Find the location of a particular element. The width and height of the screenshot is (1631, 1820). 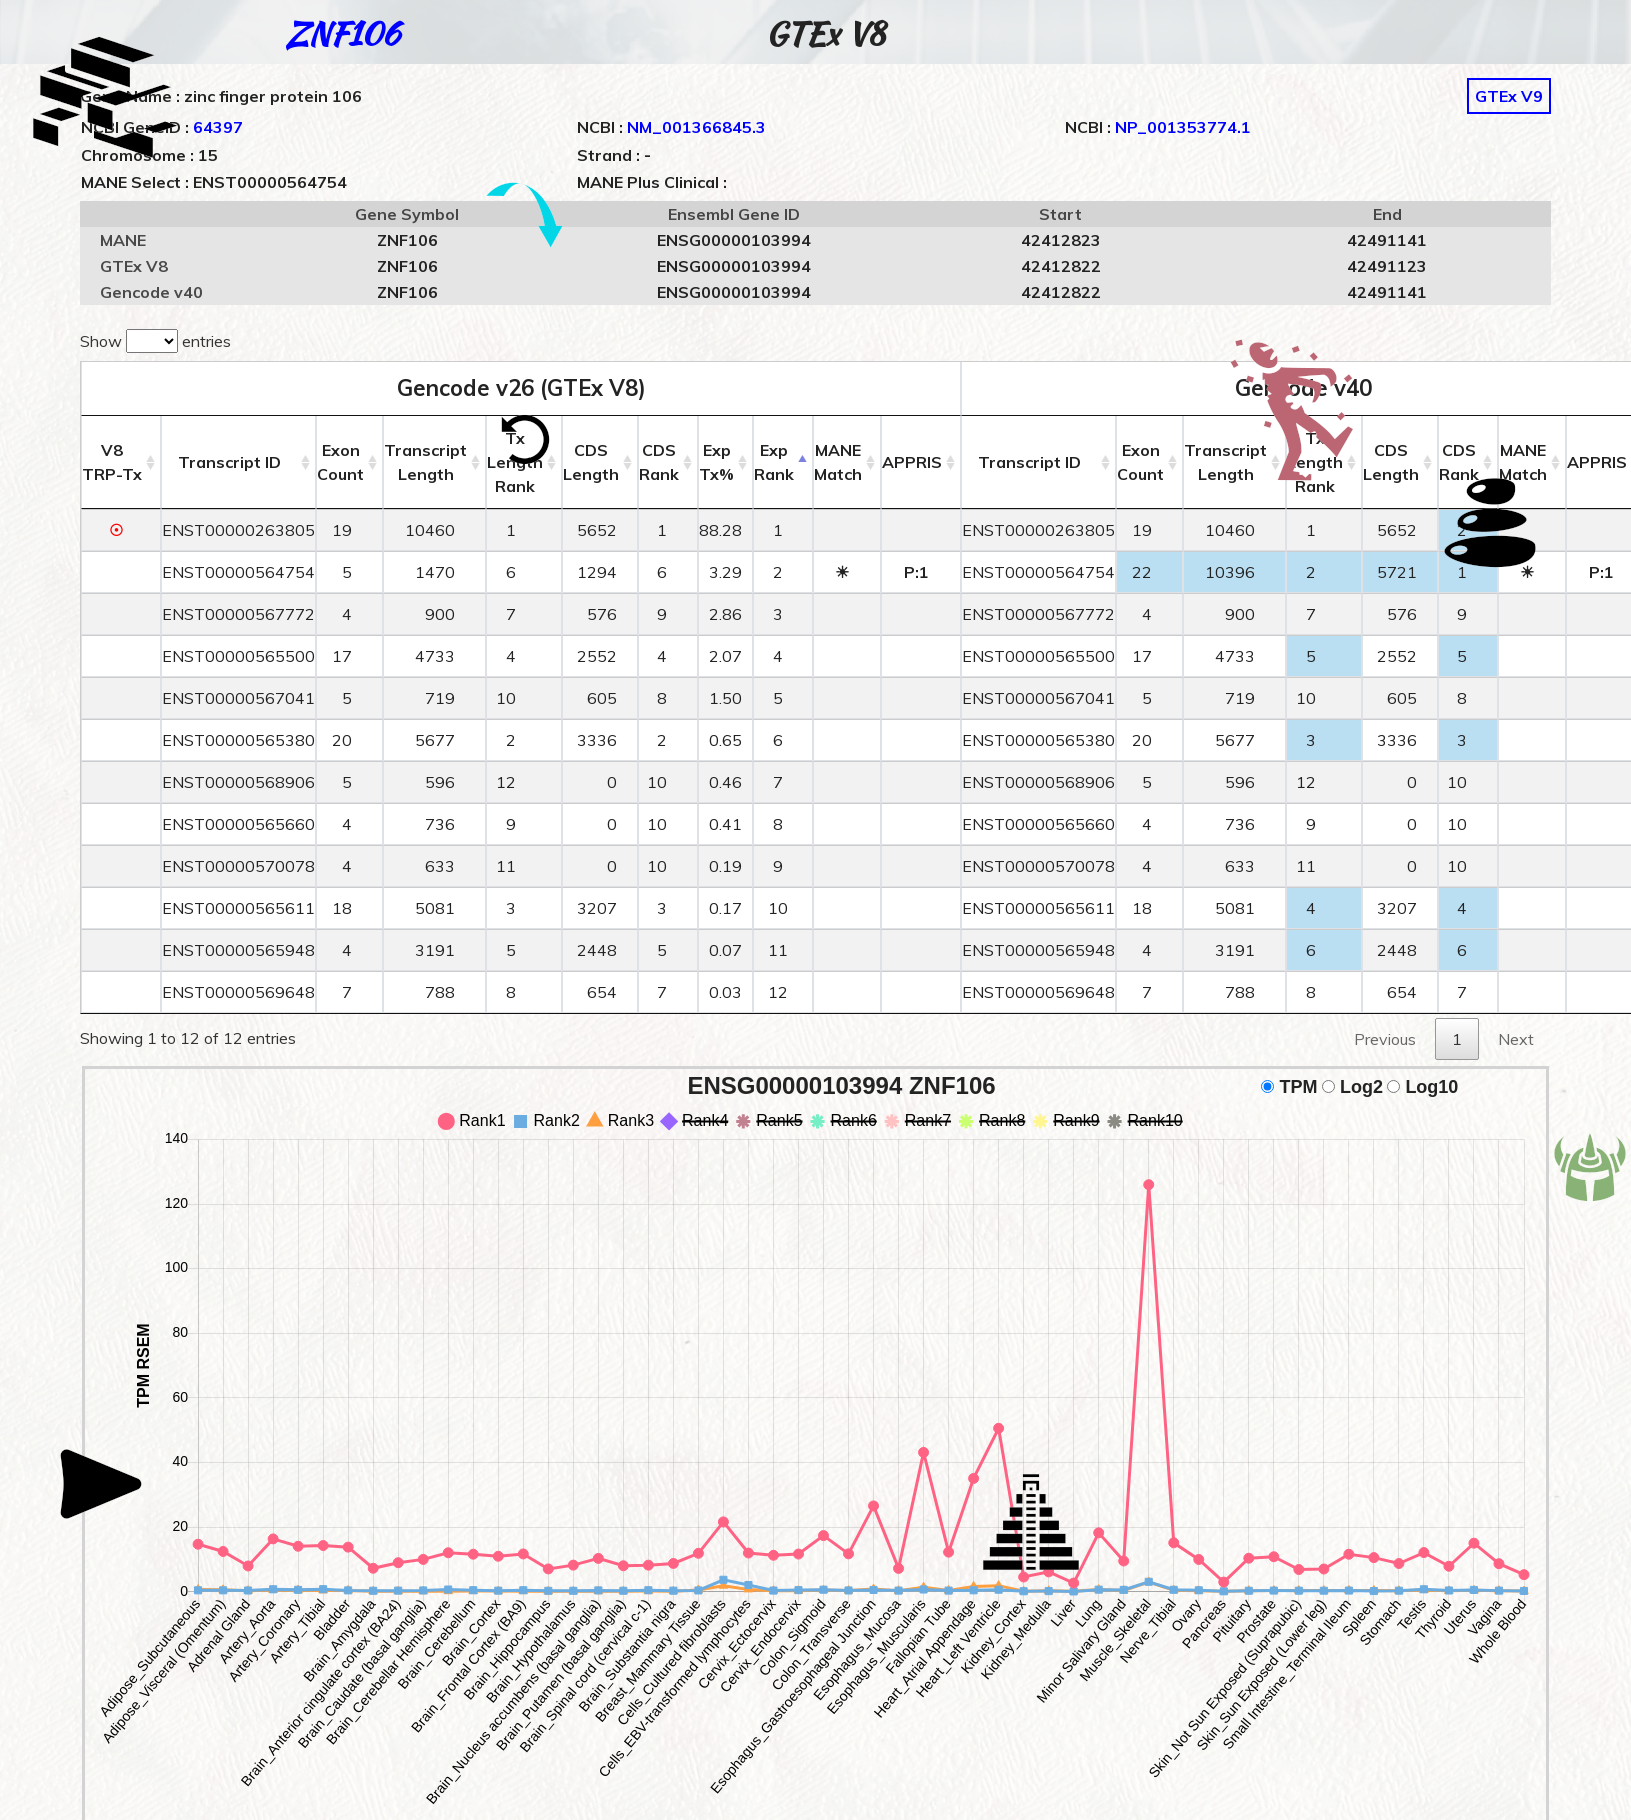

access meditation or mindfulness features is located at coordinates (1490, 512).